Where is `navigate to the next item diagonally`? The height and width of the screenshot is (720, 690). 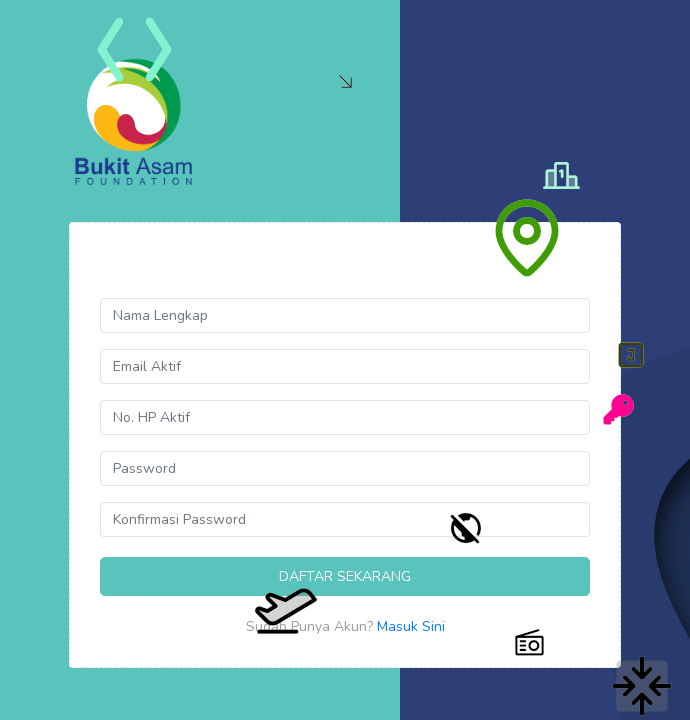 navigate to the next item diagonally is located at coordinates (345, 81).